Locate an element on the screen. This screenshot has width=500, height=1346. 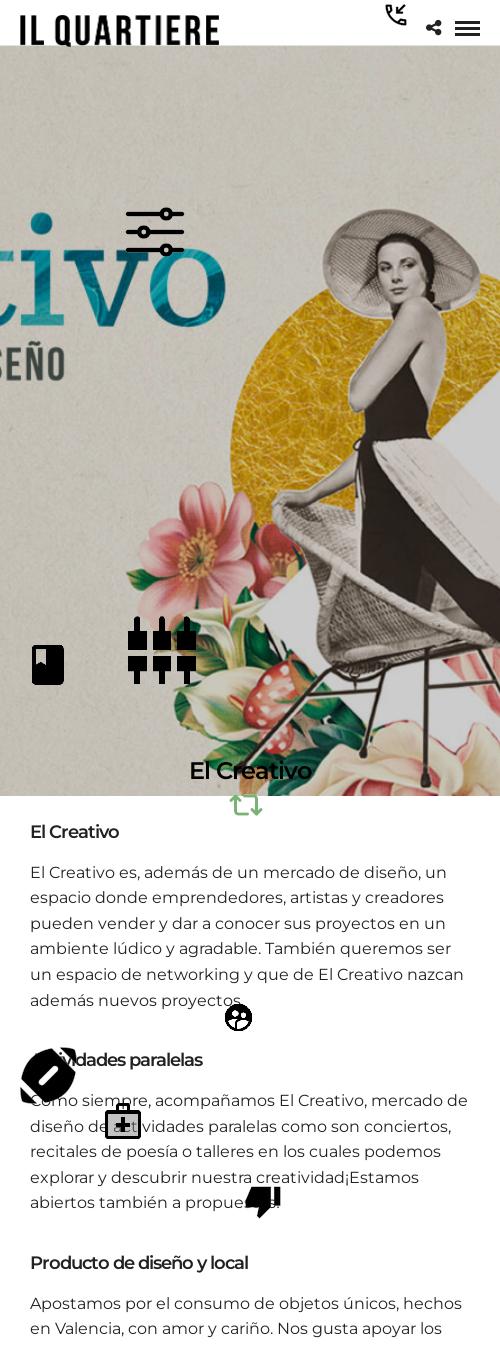
access sports or football content is located at coordinates (48, 1075).